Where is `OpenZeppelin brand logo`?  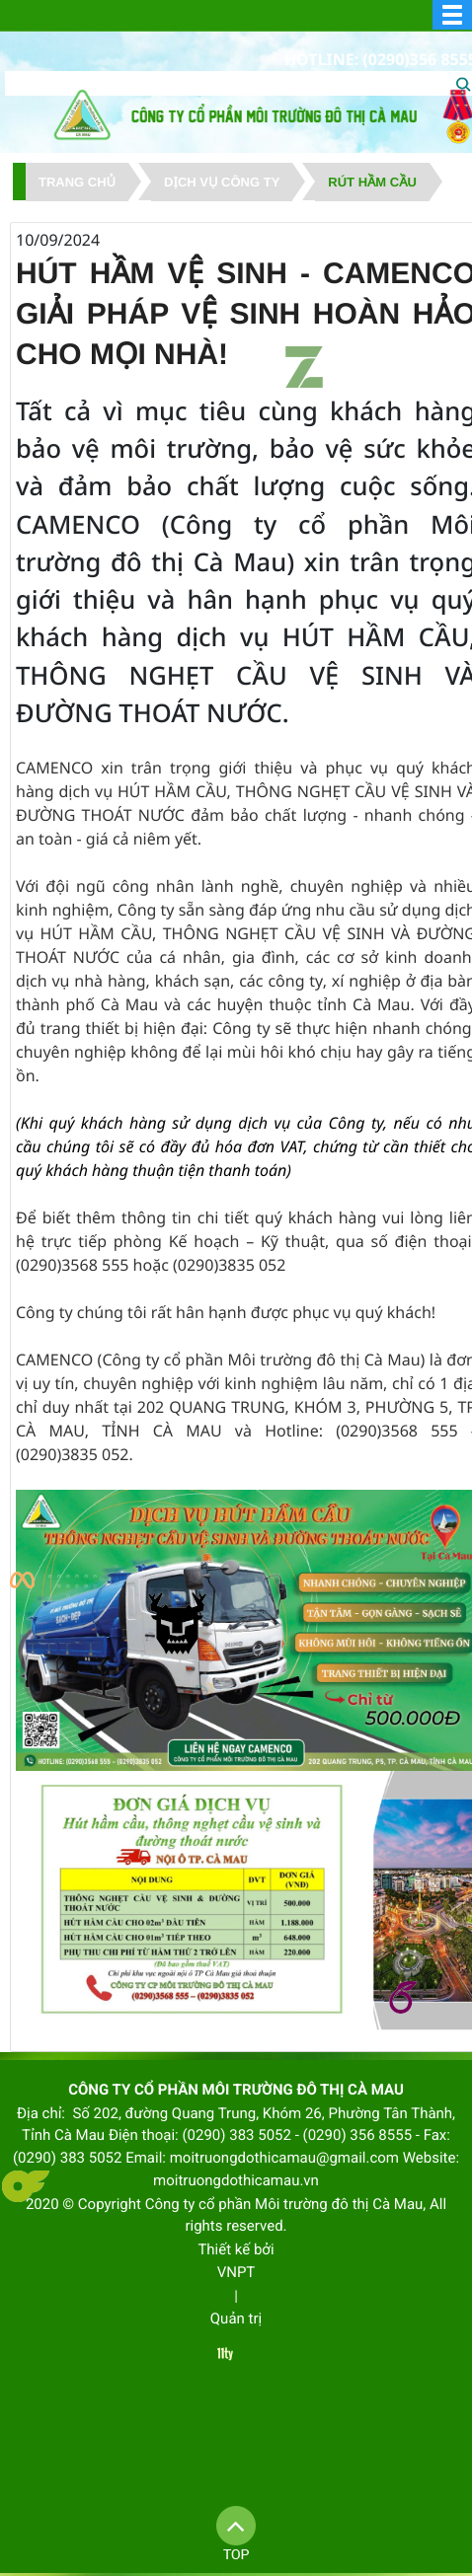
OpenZeppelin brand logo is located at coordinates (304, 367).